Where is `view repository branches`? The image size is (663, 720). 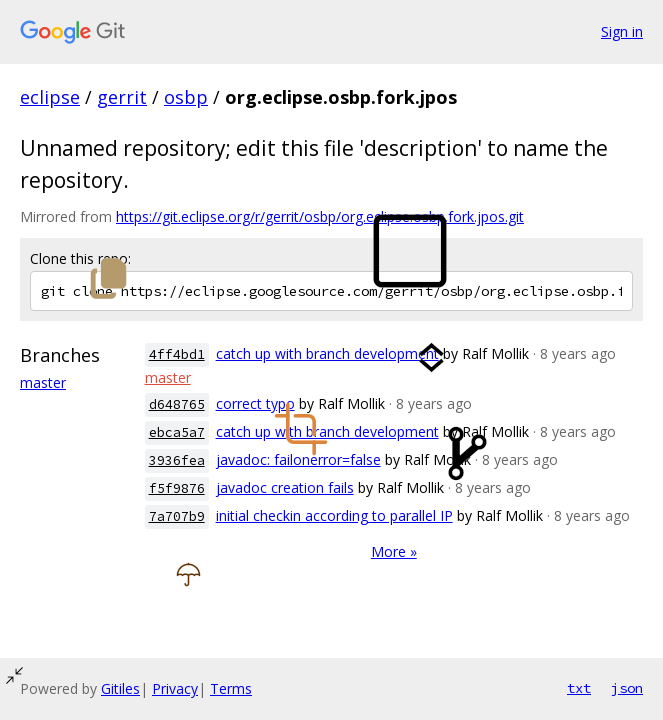 view repository branches is located at coordinates (467, 453).